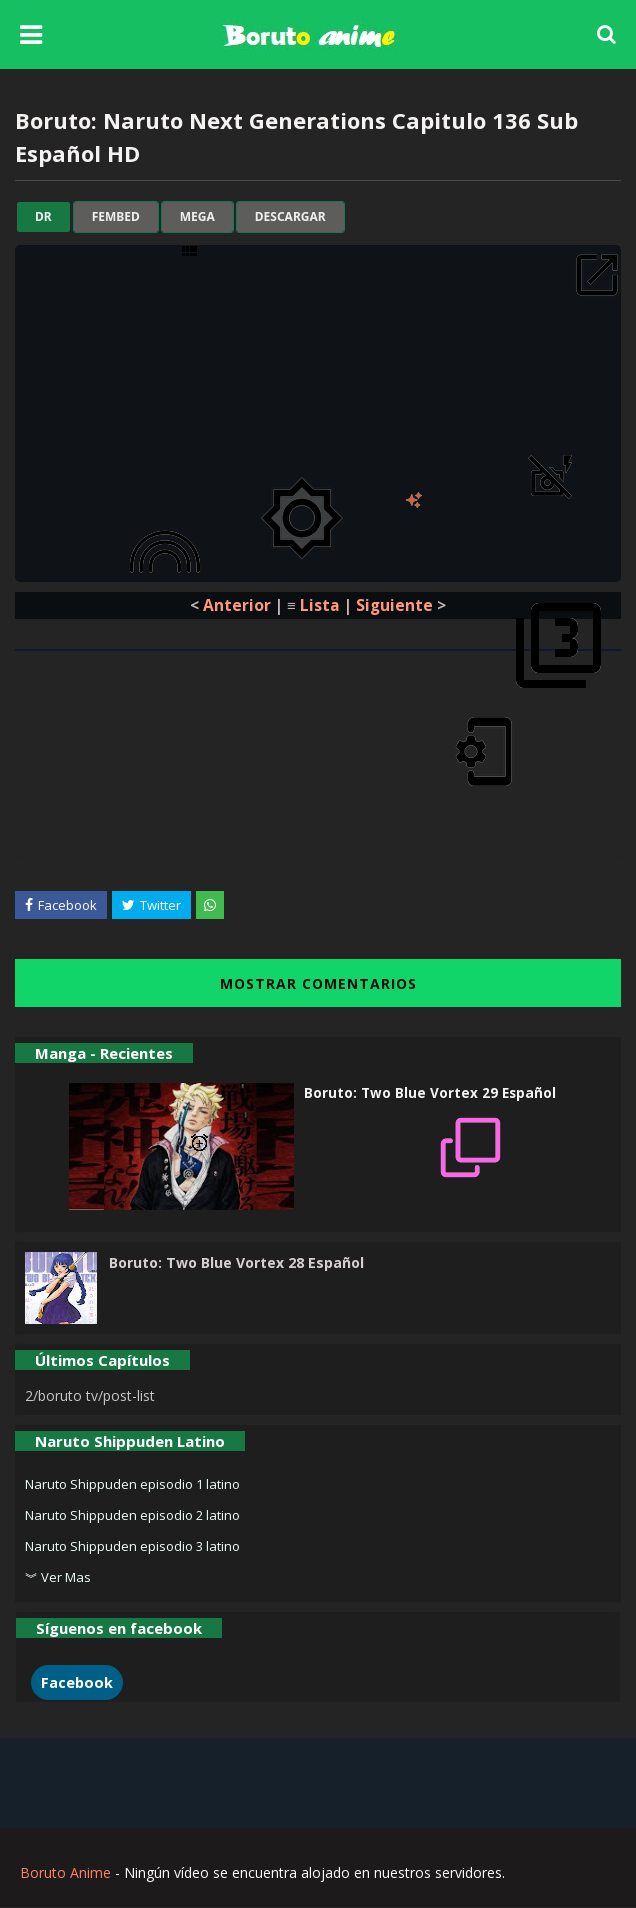  I want to click on indicates pride or LGBTQ+ related content, so click(165, 554).